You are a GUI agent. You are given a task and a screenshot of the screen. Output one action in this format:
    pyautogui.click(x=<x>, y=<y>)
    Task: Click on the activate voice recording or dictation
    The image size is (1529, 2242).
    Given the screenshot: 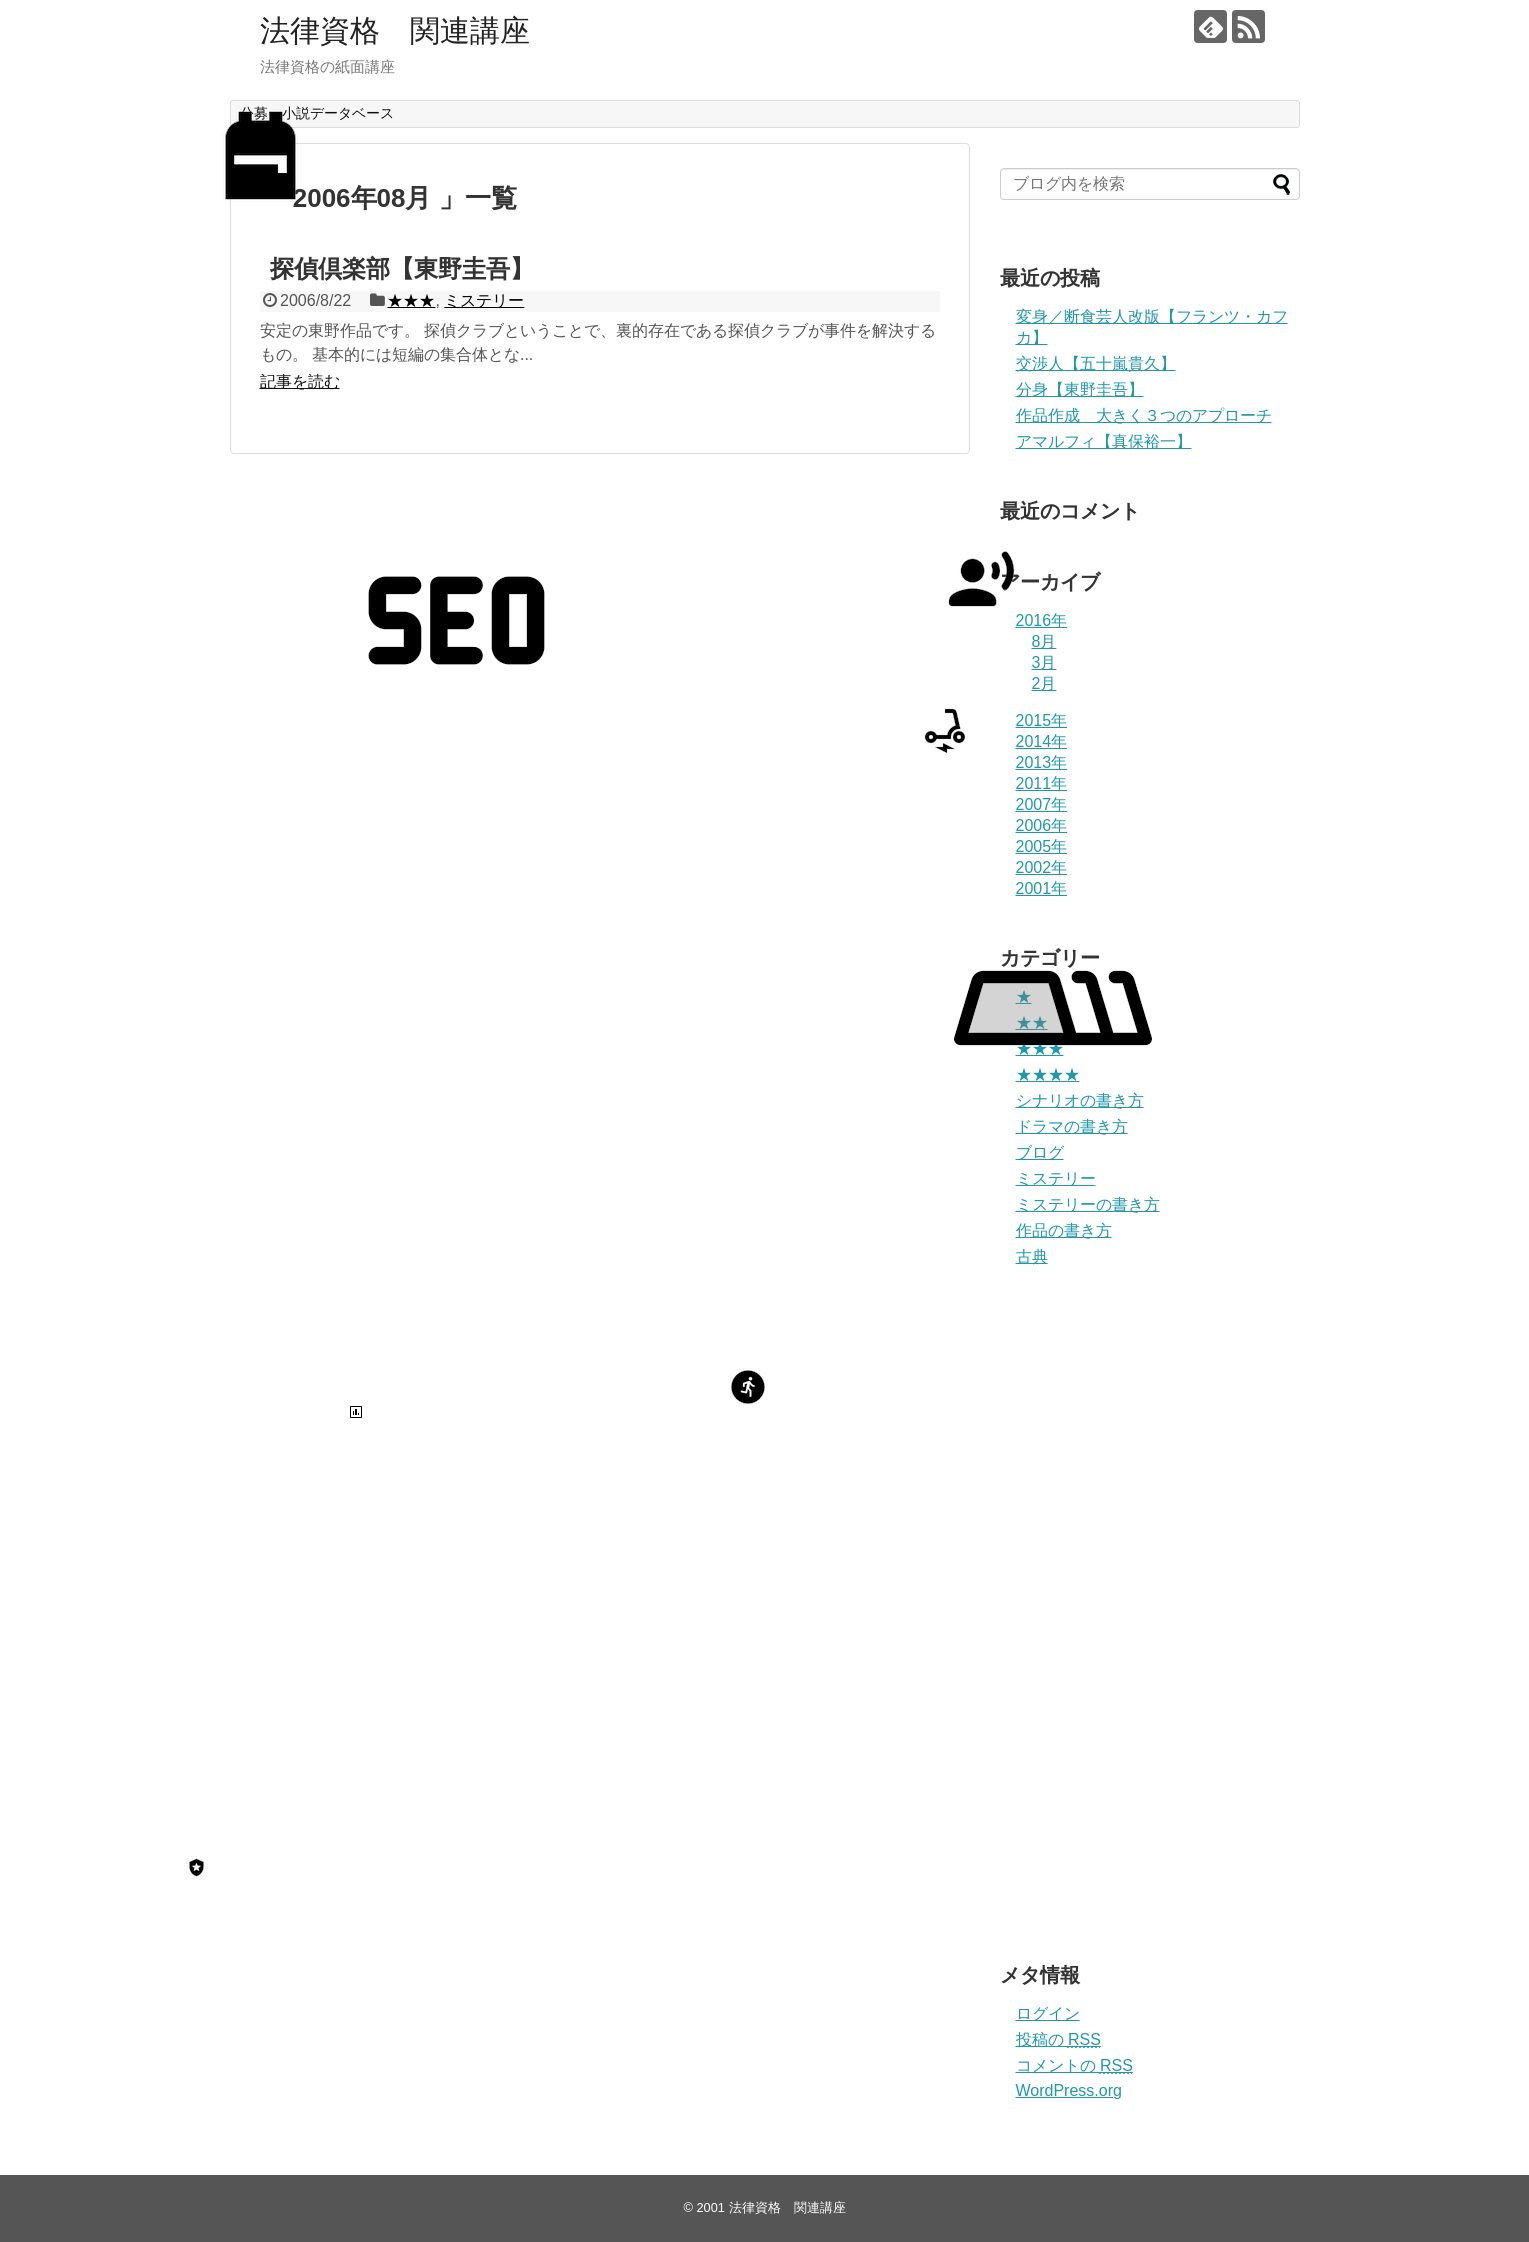 What is the action you would take?
    pyautogui.click(x=981, y=579)
    